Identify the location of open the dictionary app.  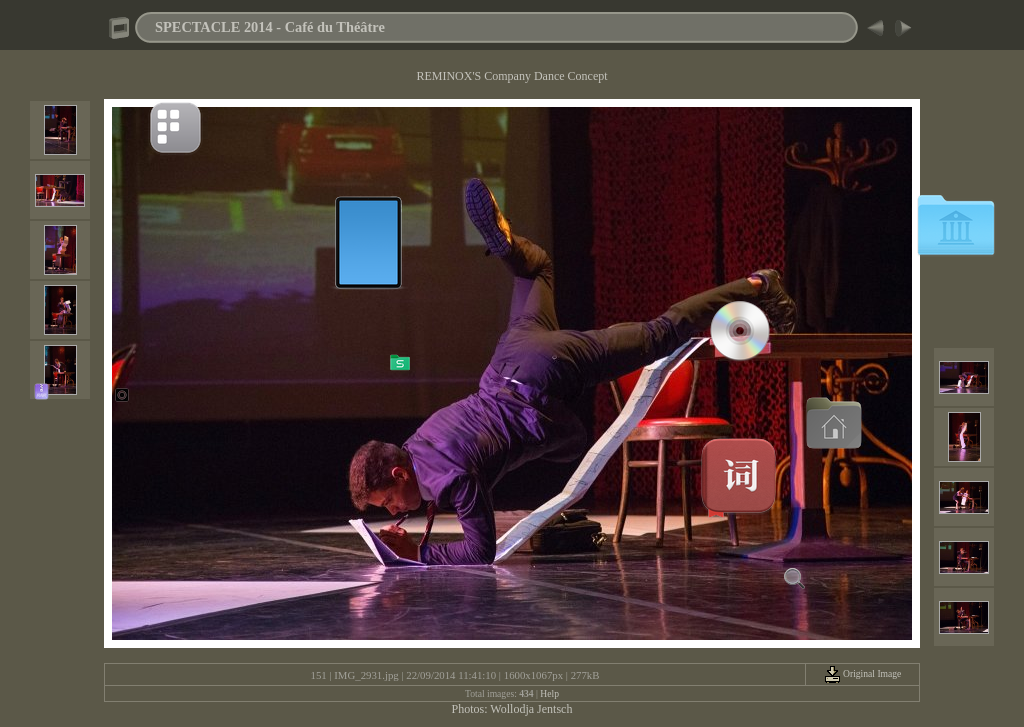
(738, 475).